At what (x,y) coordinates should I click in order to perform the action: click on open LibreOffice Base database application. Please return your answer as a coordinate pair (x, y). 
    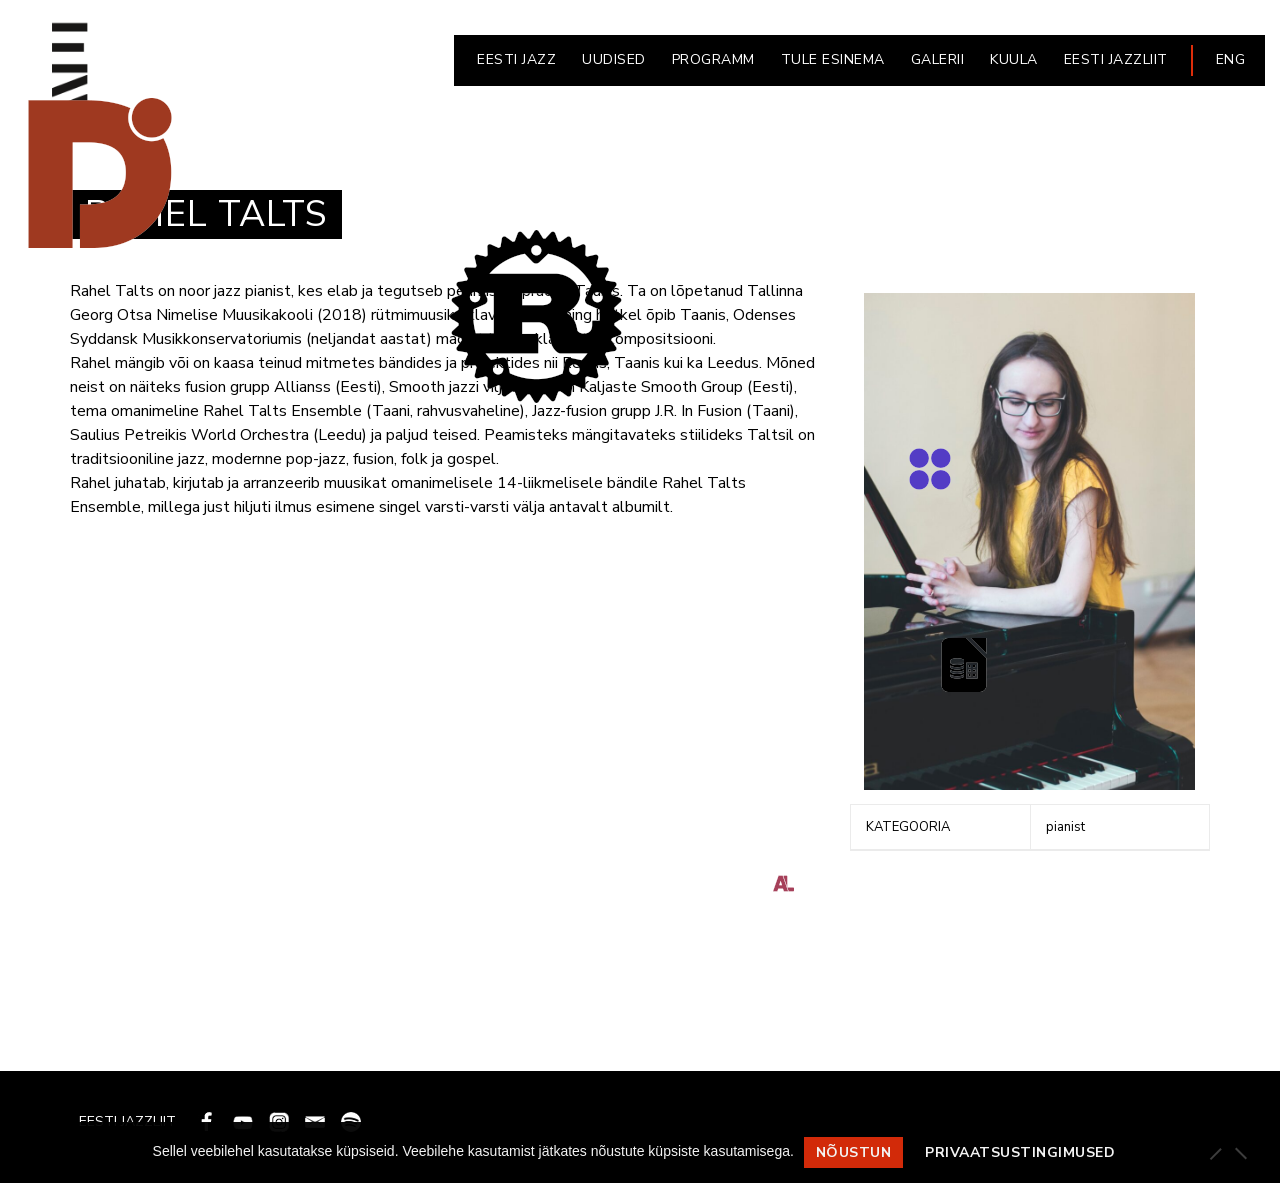
    Looking at the image, I should click on (964, 665).